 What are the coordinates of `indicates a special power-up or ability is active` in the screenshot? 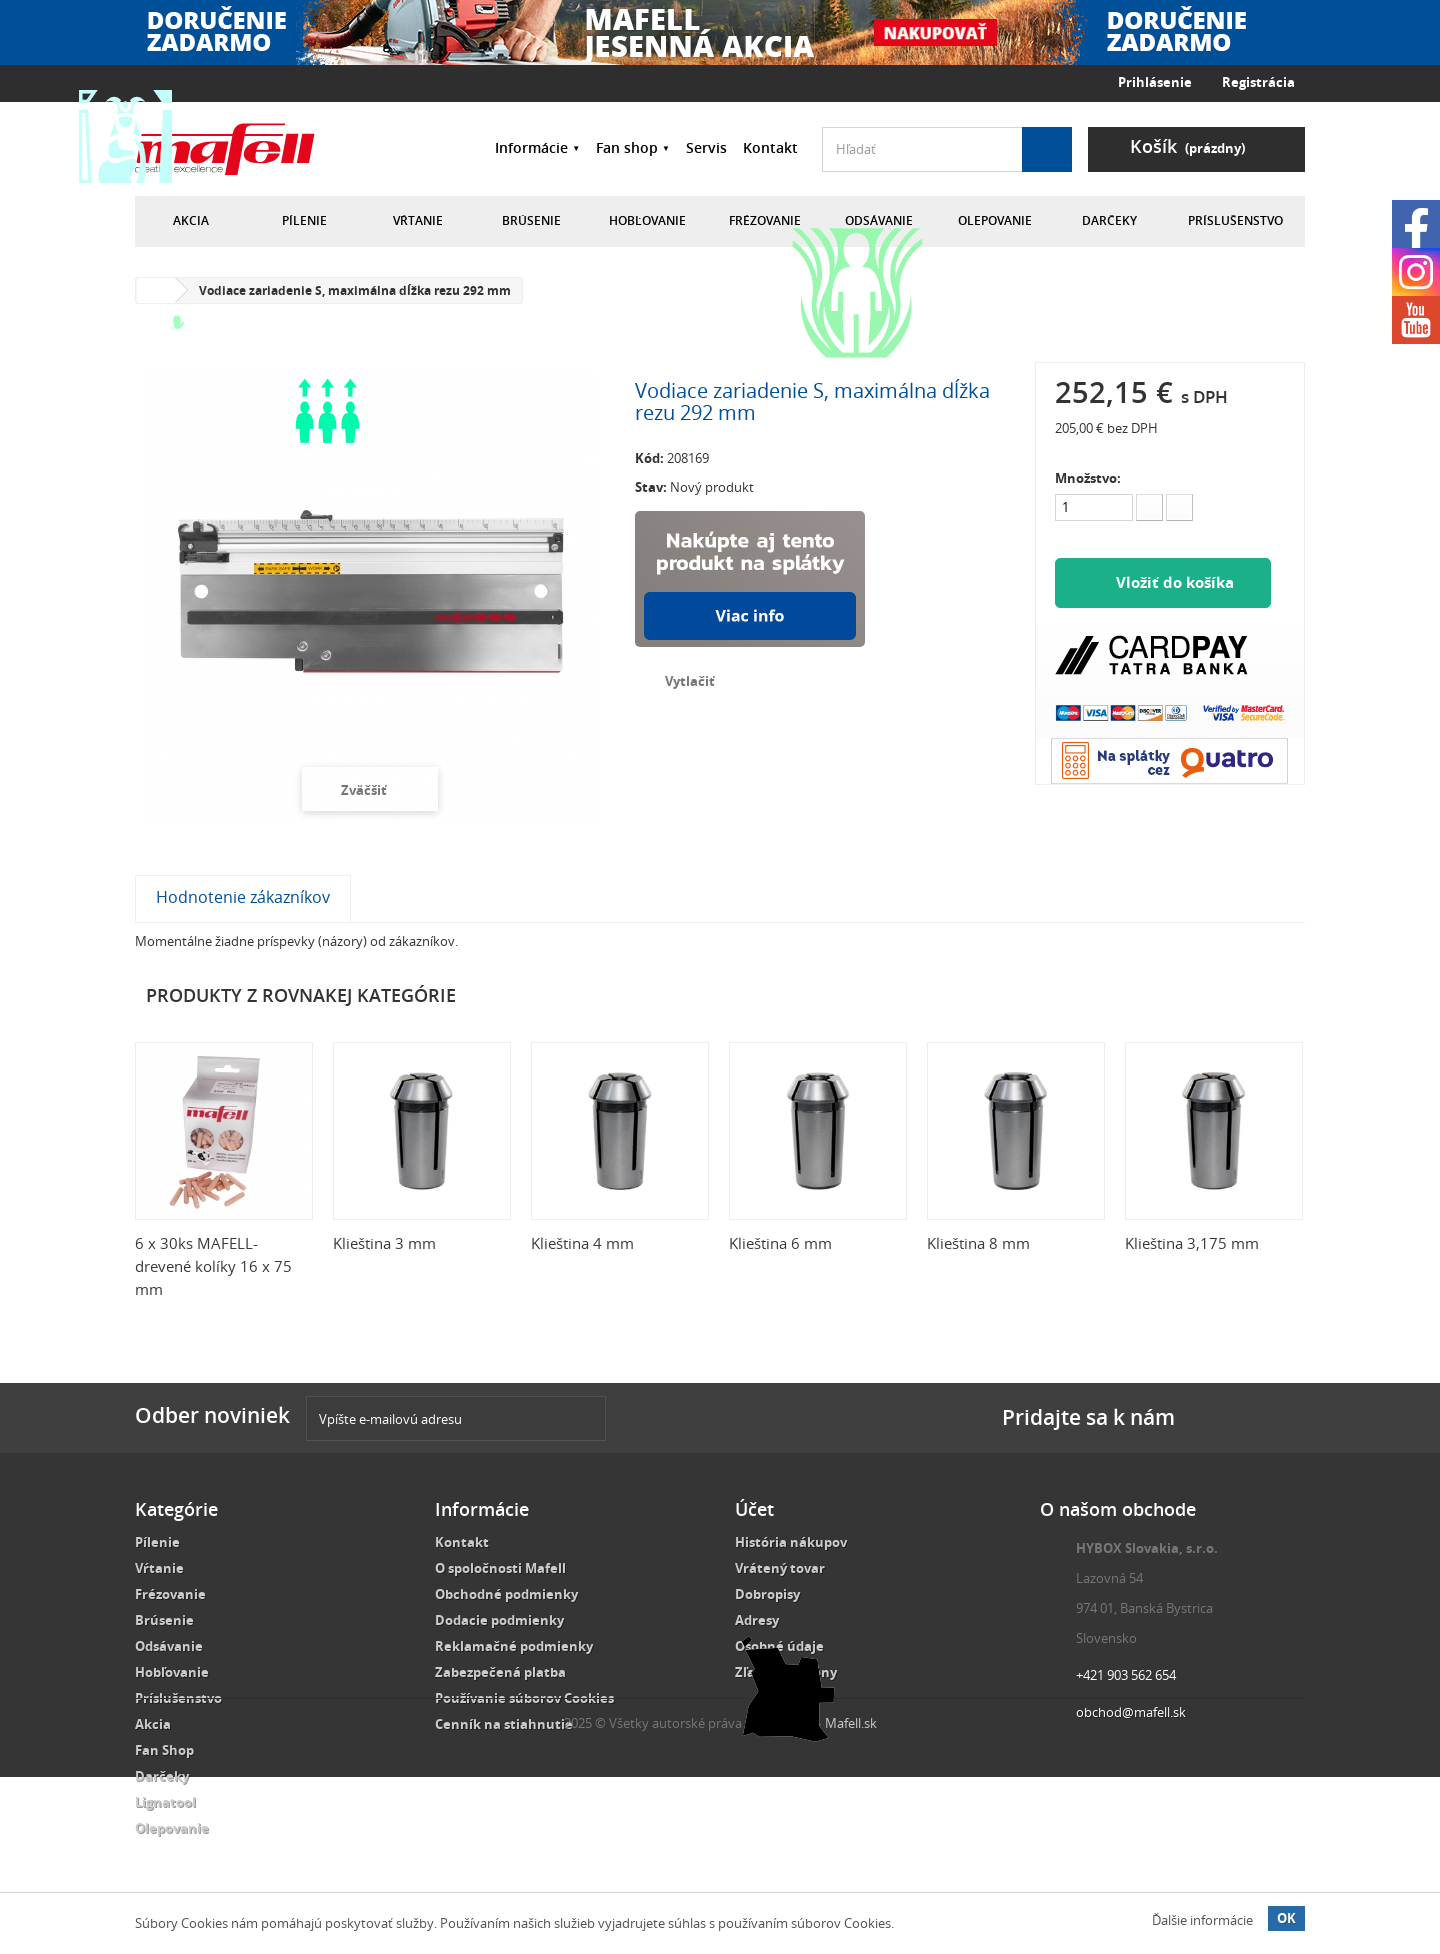 It's located at (857, 293).